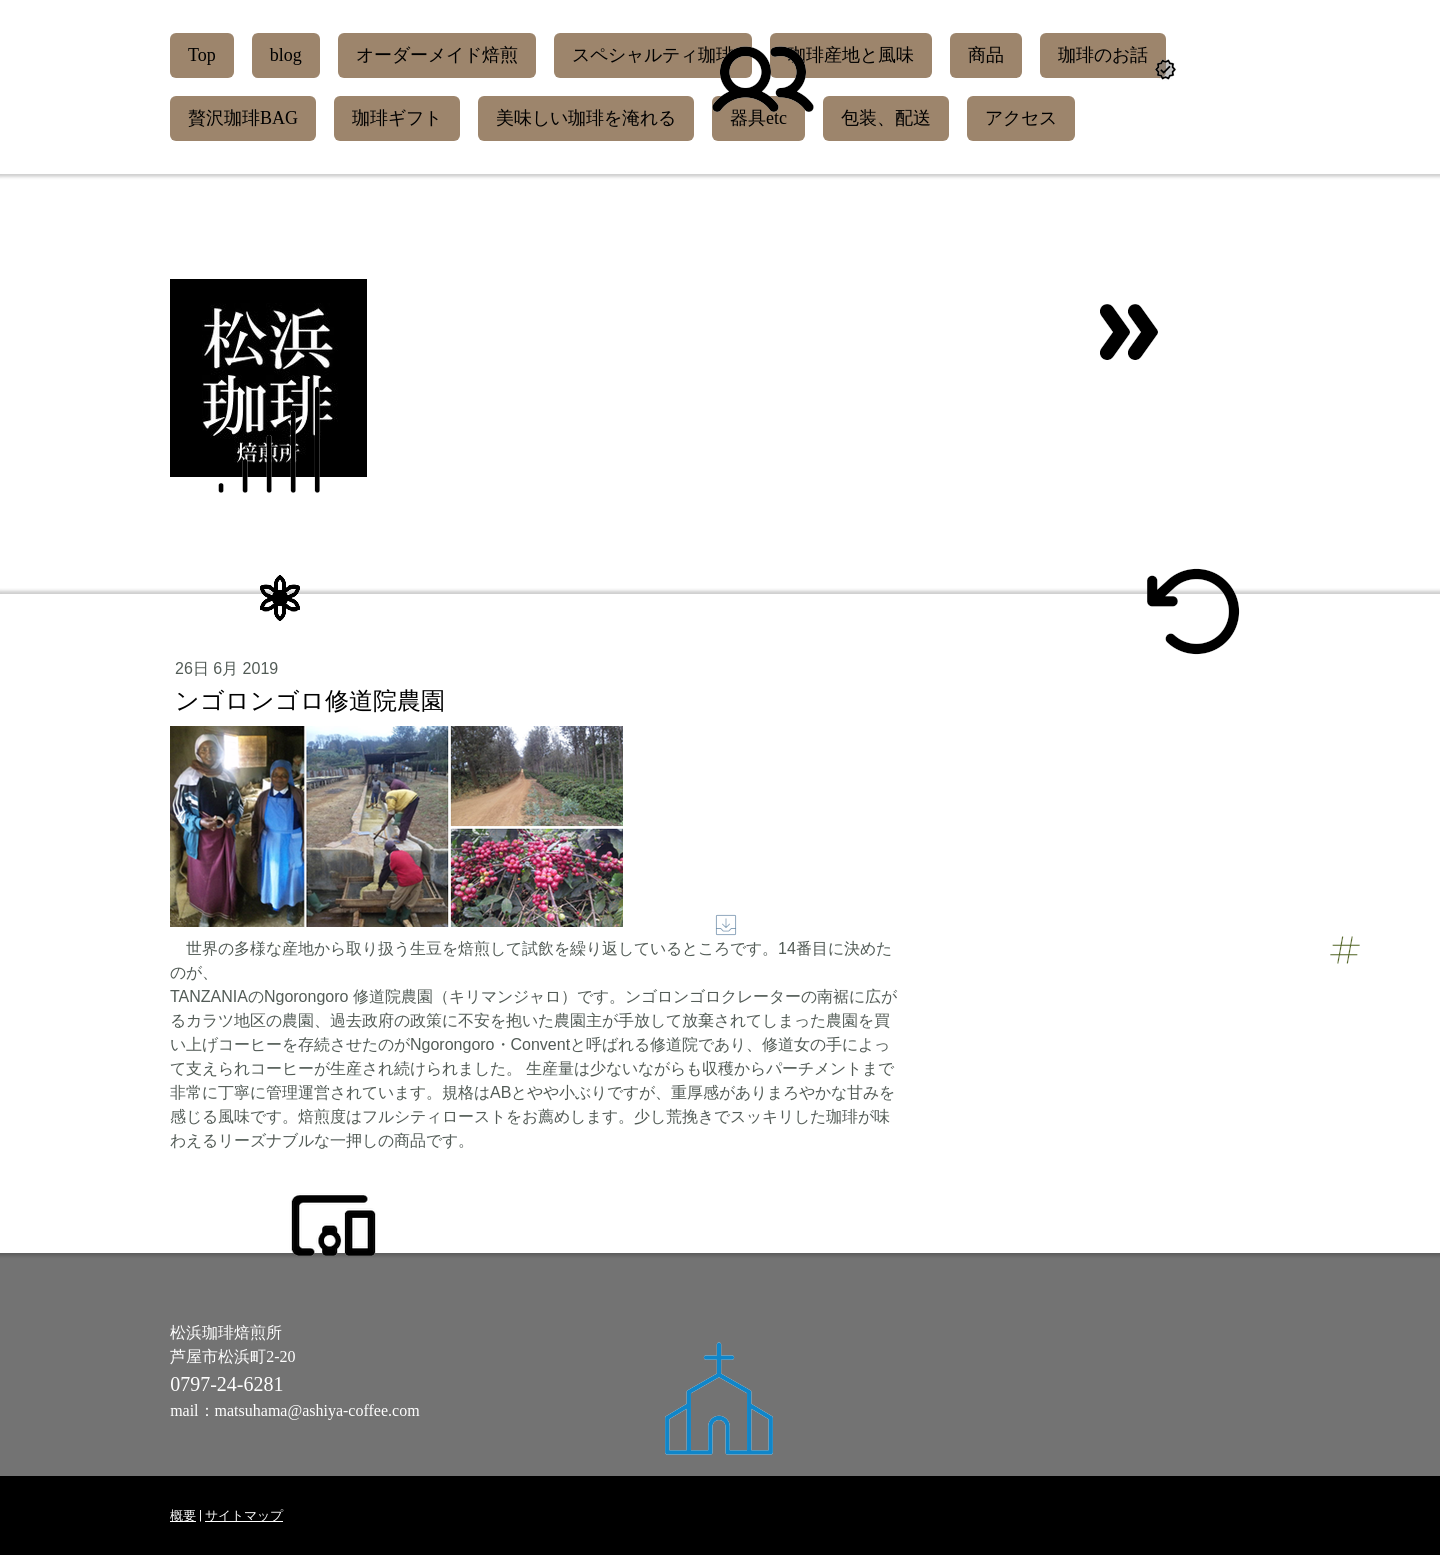  What do you see at coordinates (1125, 332) in the screenshot?
I see `skip forward or advance to next item` at bounding box center [1125, 332].